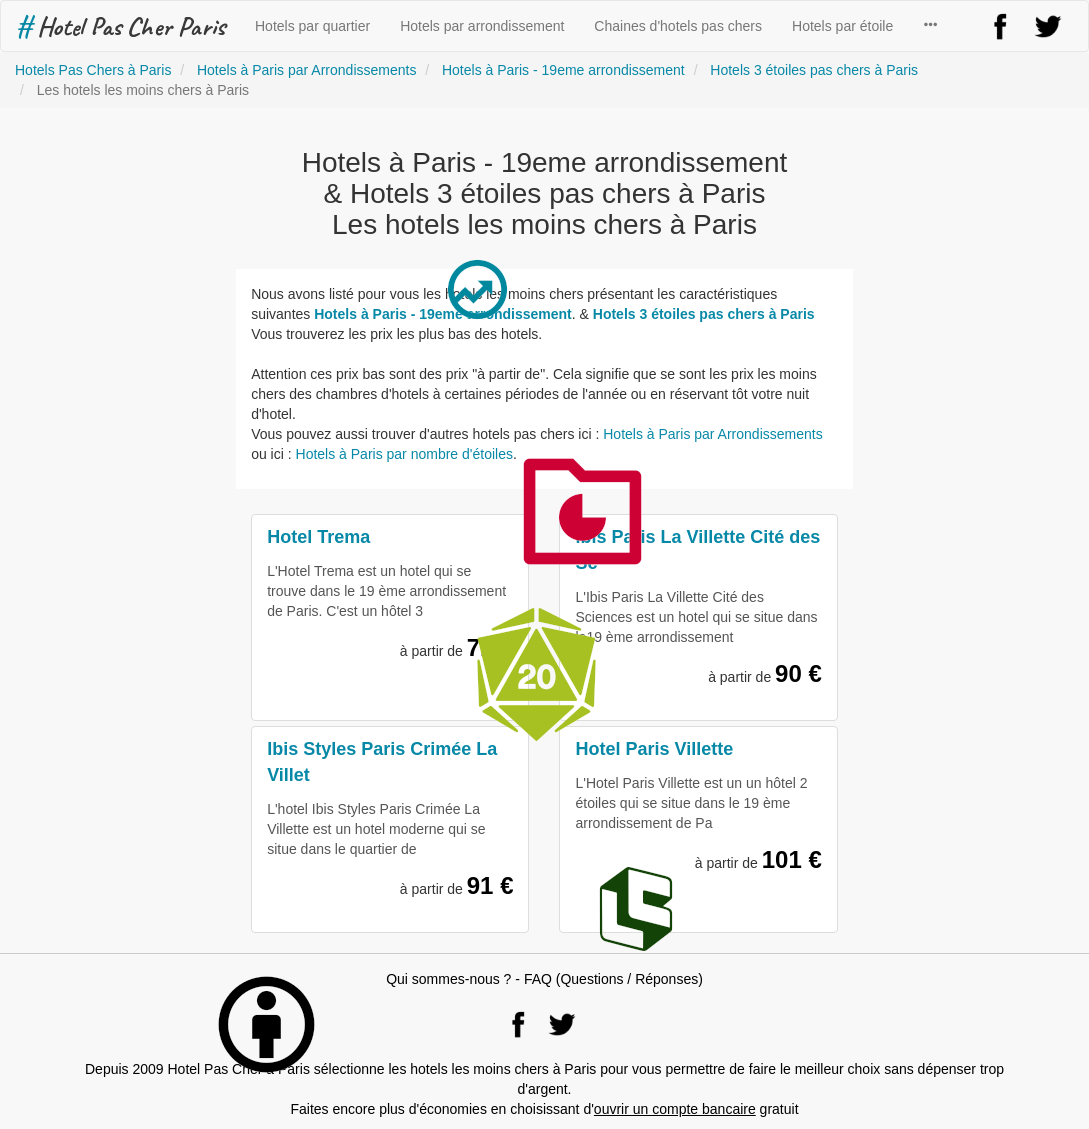 This screenshot has height=1129, width=1089. I want to click on open Roll20 virtual tabletop platform, so click(536, 674).